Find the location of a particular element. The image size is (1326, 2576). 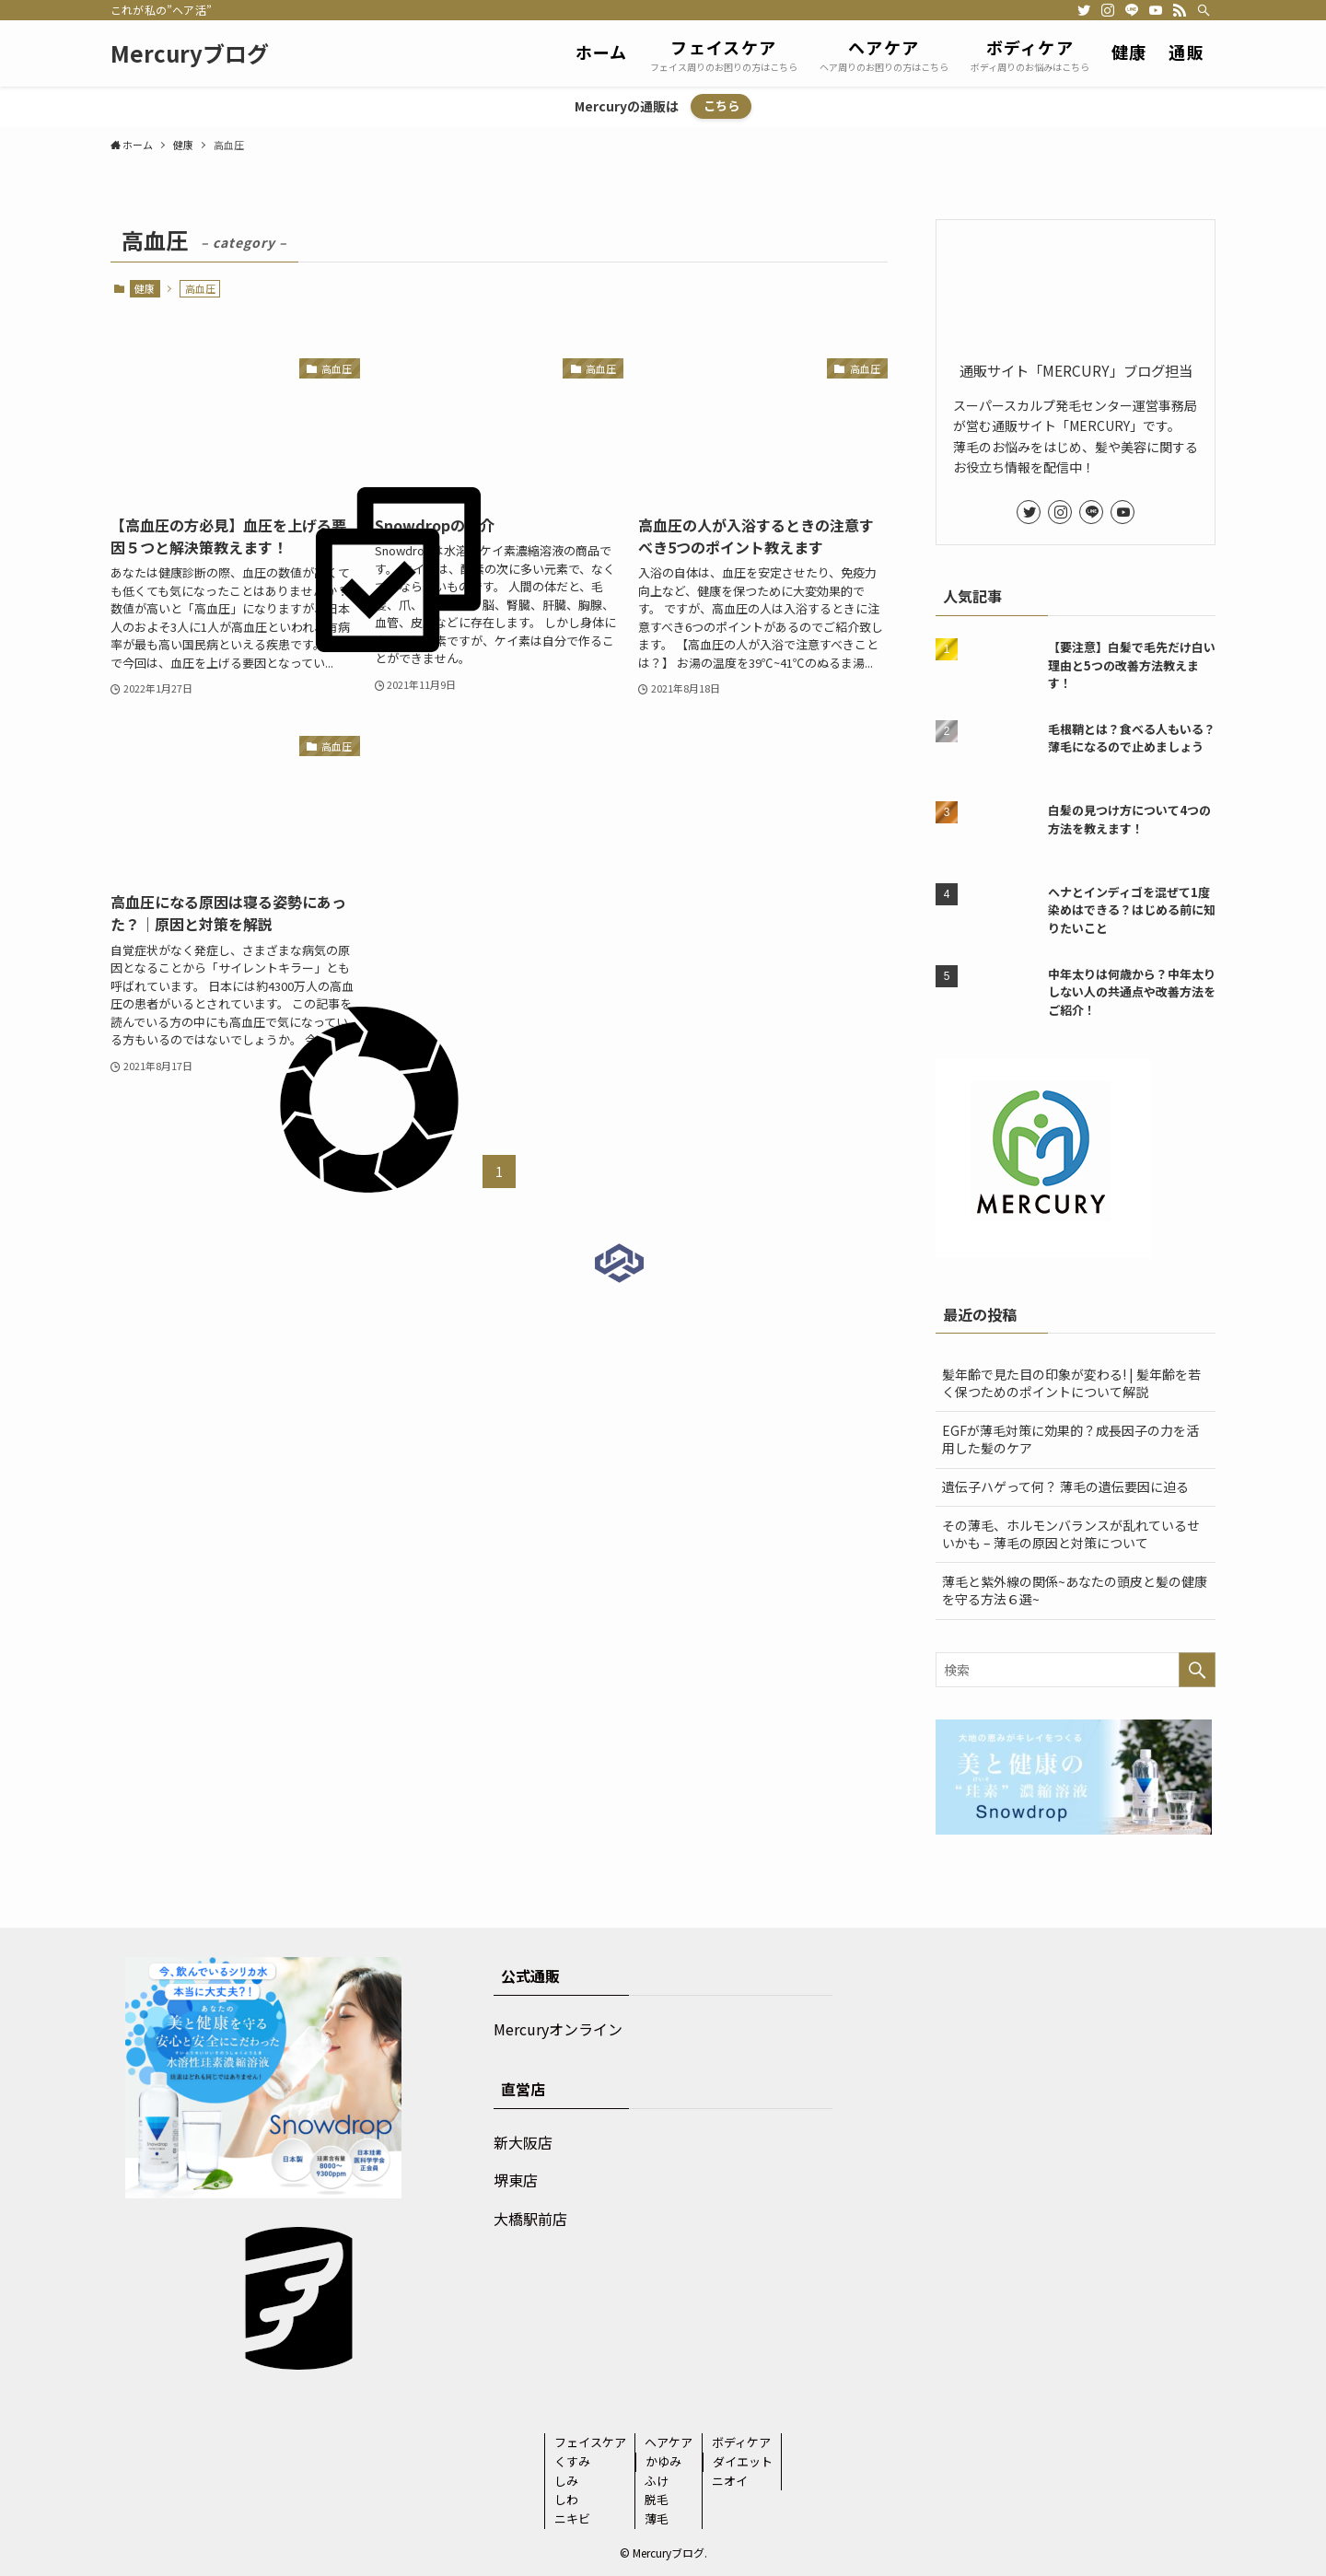

select multiple items is located at coordinates (398, 569).